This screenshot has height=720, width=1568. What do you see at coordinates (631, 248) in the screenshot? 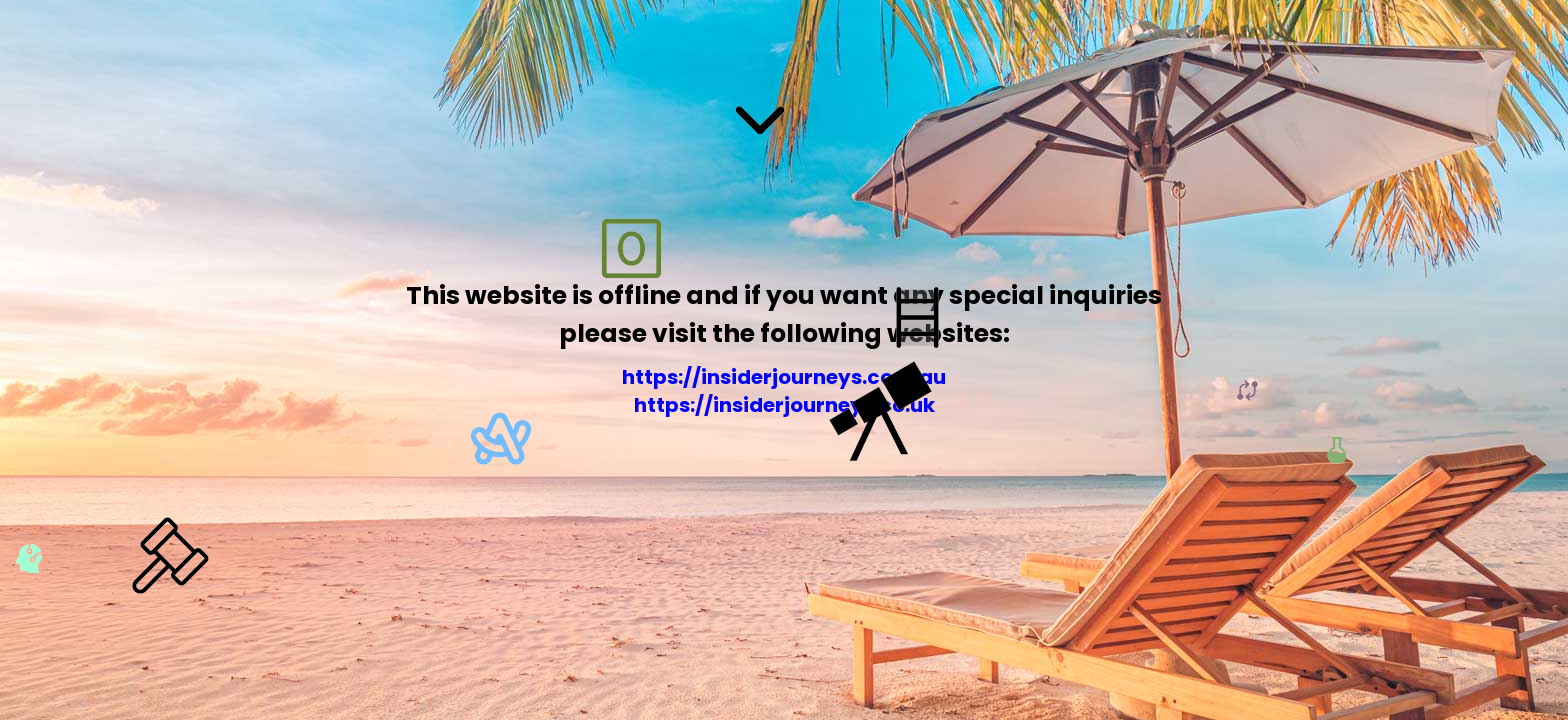
I see `indicates zero or null value` at bounding box center [631, 248].